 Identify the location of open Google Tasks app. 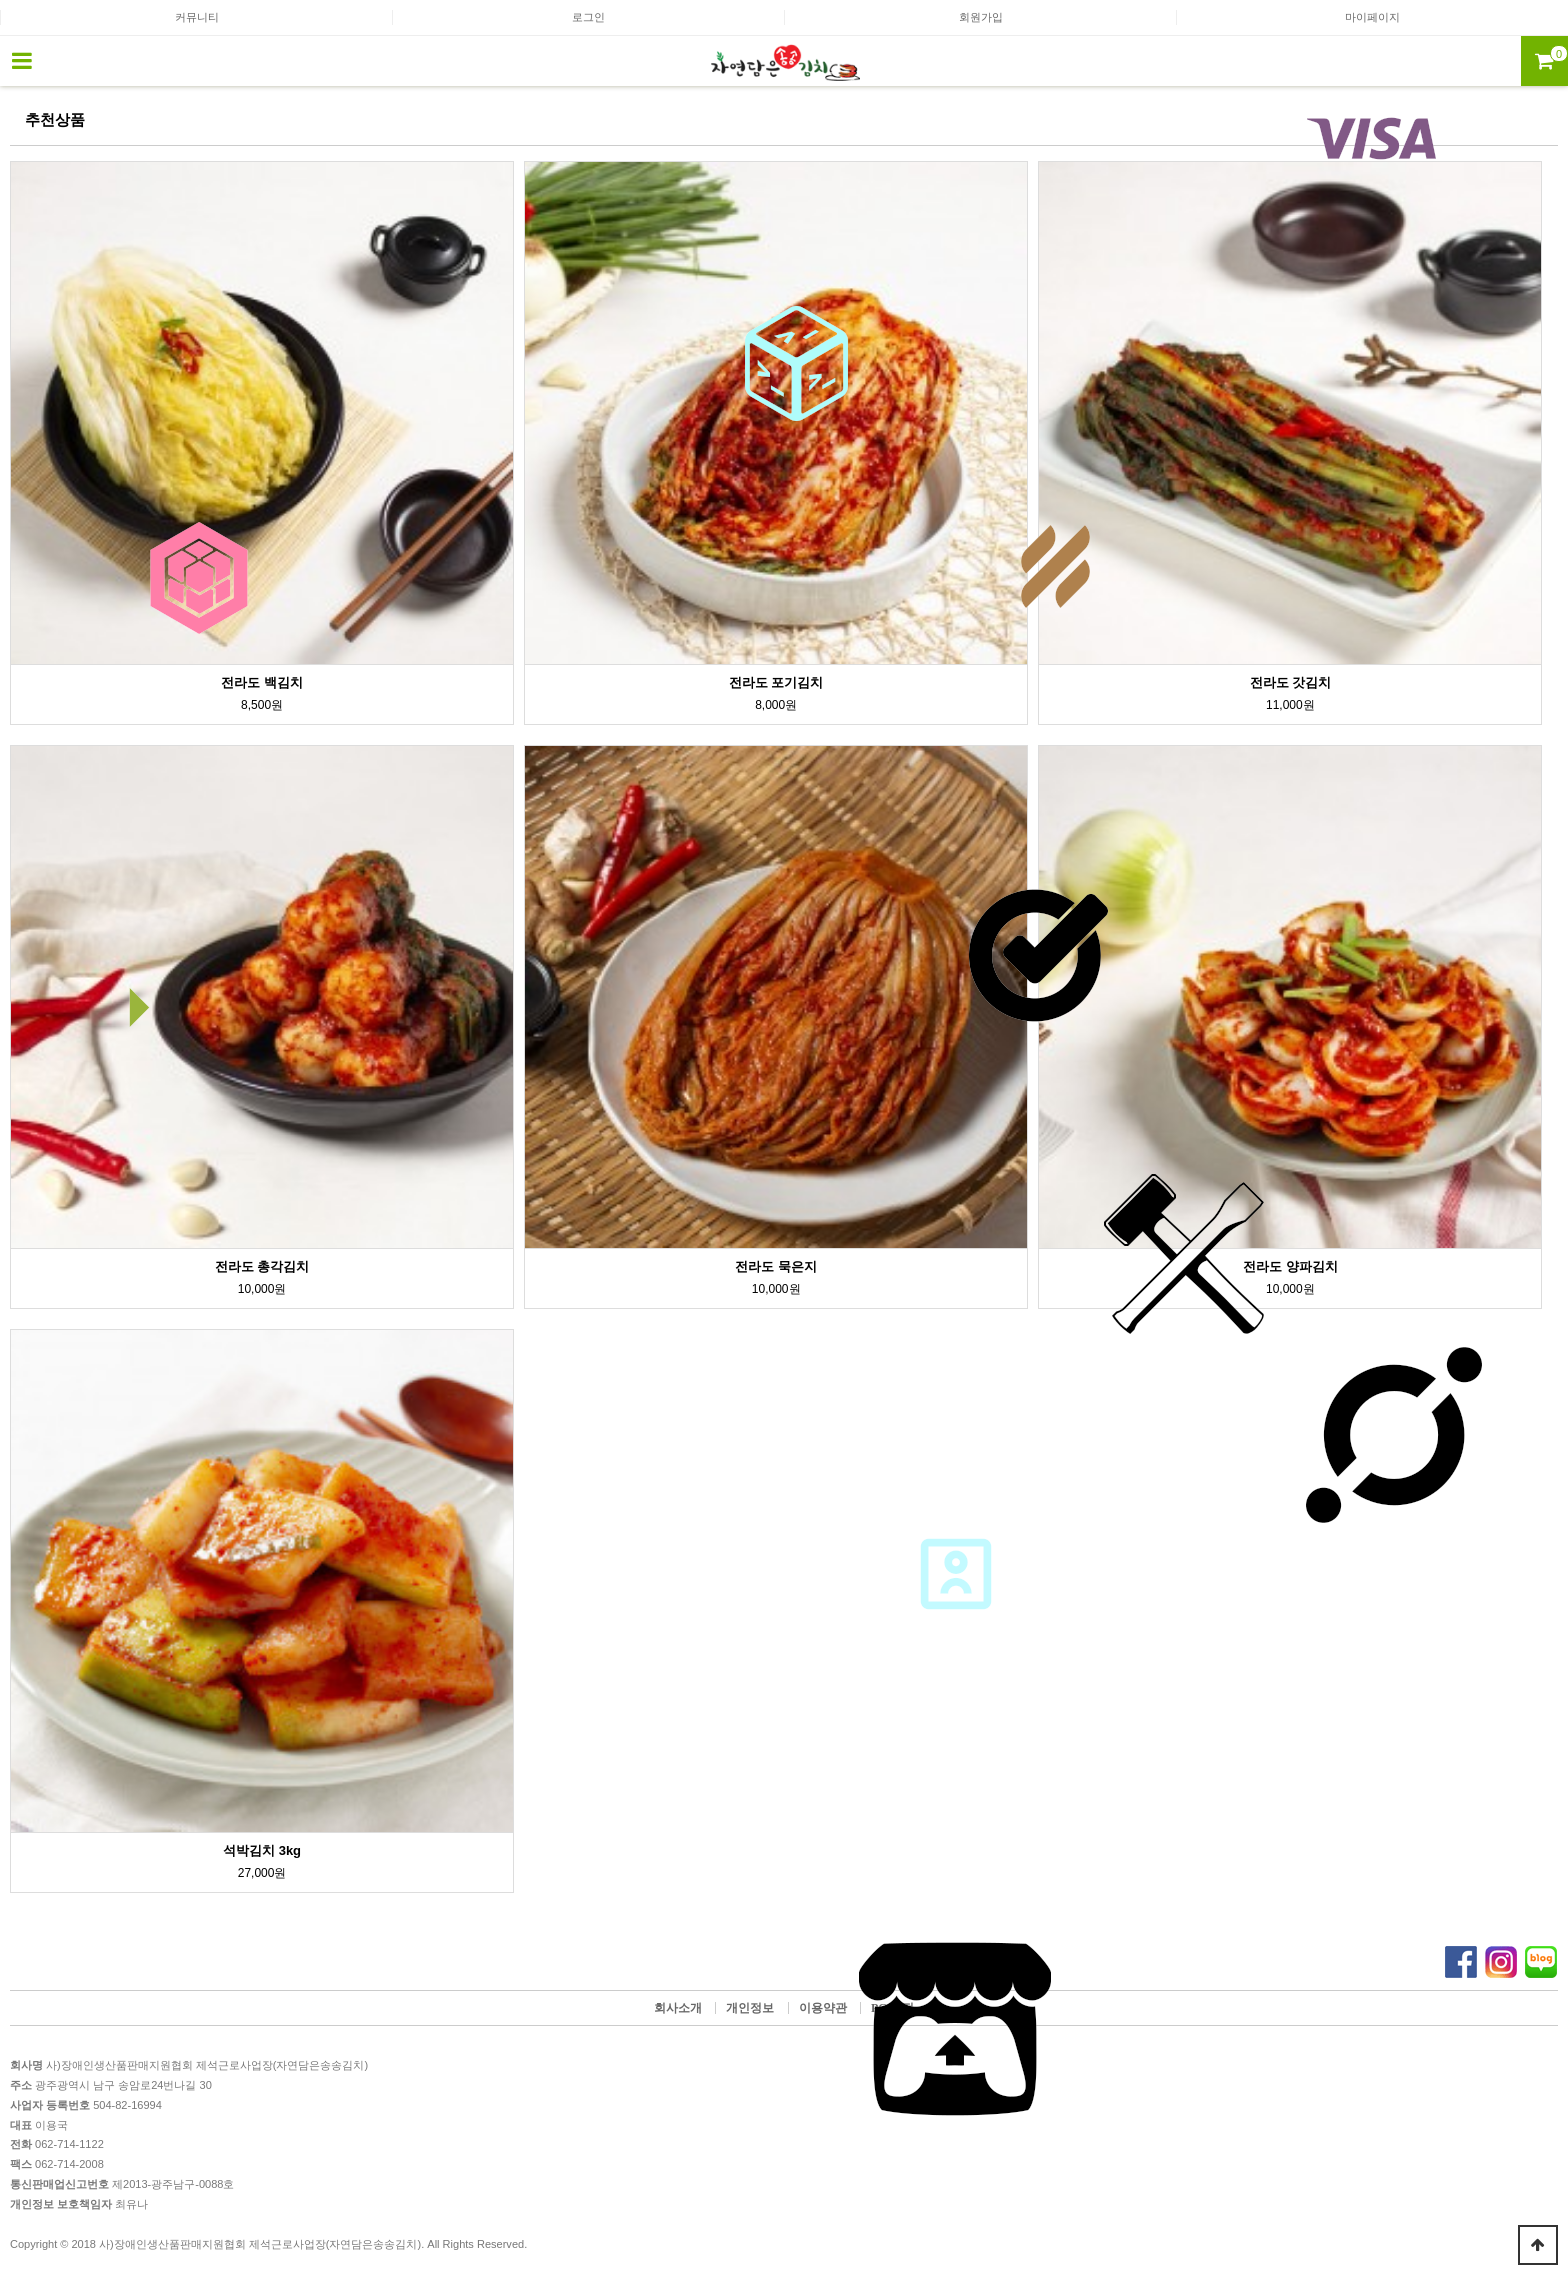
(1038, 955).